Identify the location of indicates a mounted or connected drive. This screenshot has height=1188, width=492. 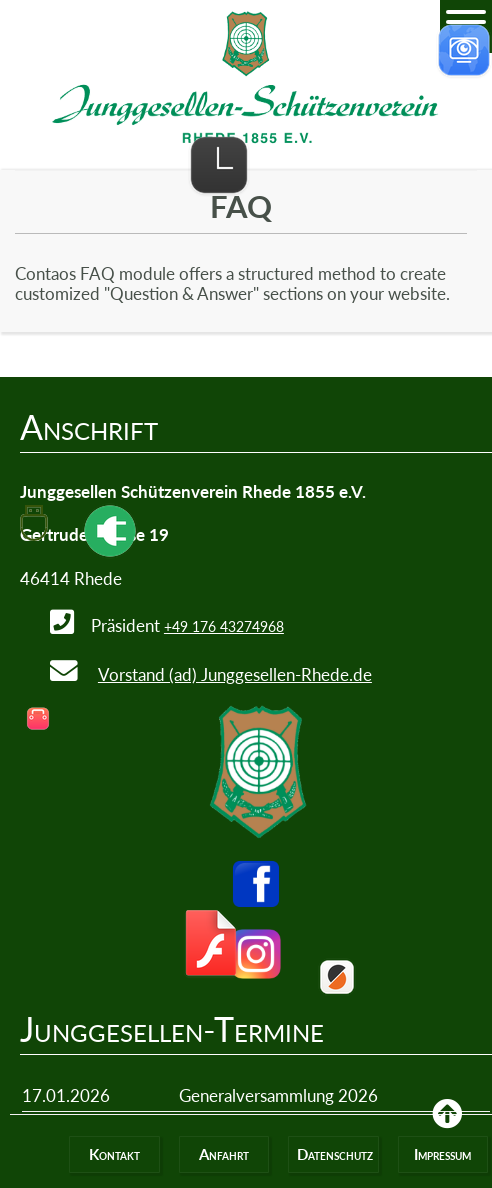
(110, 531).